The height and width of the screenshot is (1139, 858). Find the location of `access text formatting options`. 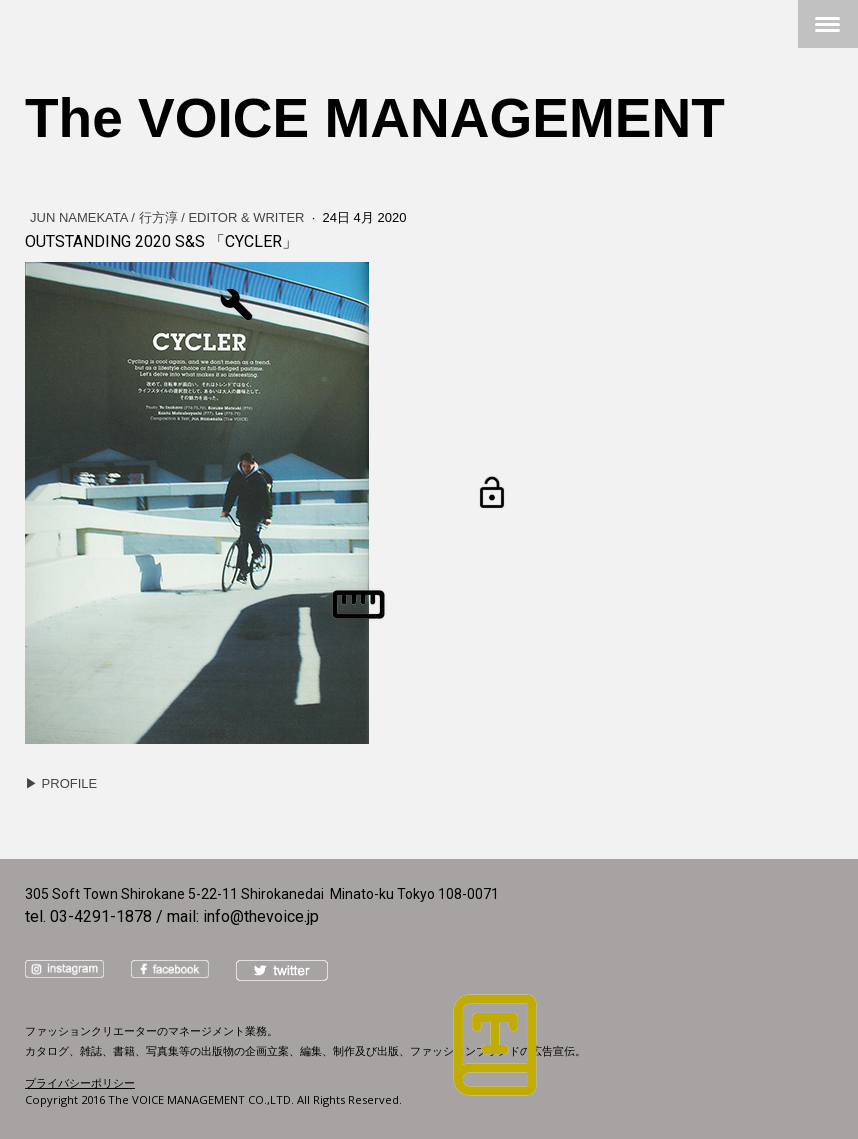

access text formatting options is located at coordinates (495, 1045).